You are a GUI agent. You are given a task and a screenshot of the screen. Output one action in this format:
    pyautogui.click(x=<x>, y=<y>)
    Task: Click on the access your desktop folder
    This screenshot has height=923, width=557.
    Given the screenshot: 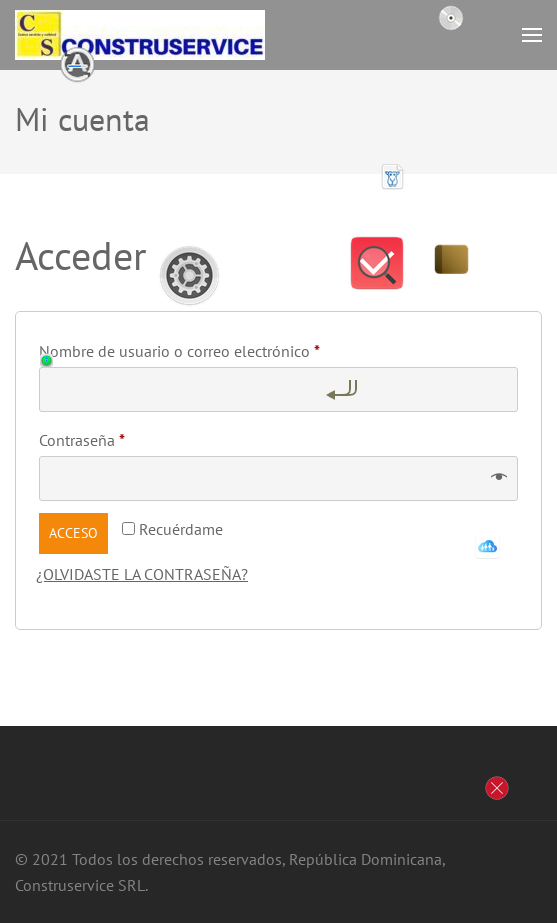 What is the action you would take?
    pyautogui.click(x=451, y=258)
    